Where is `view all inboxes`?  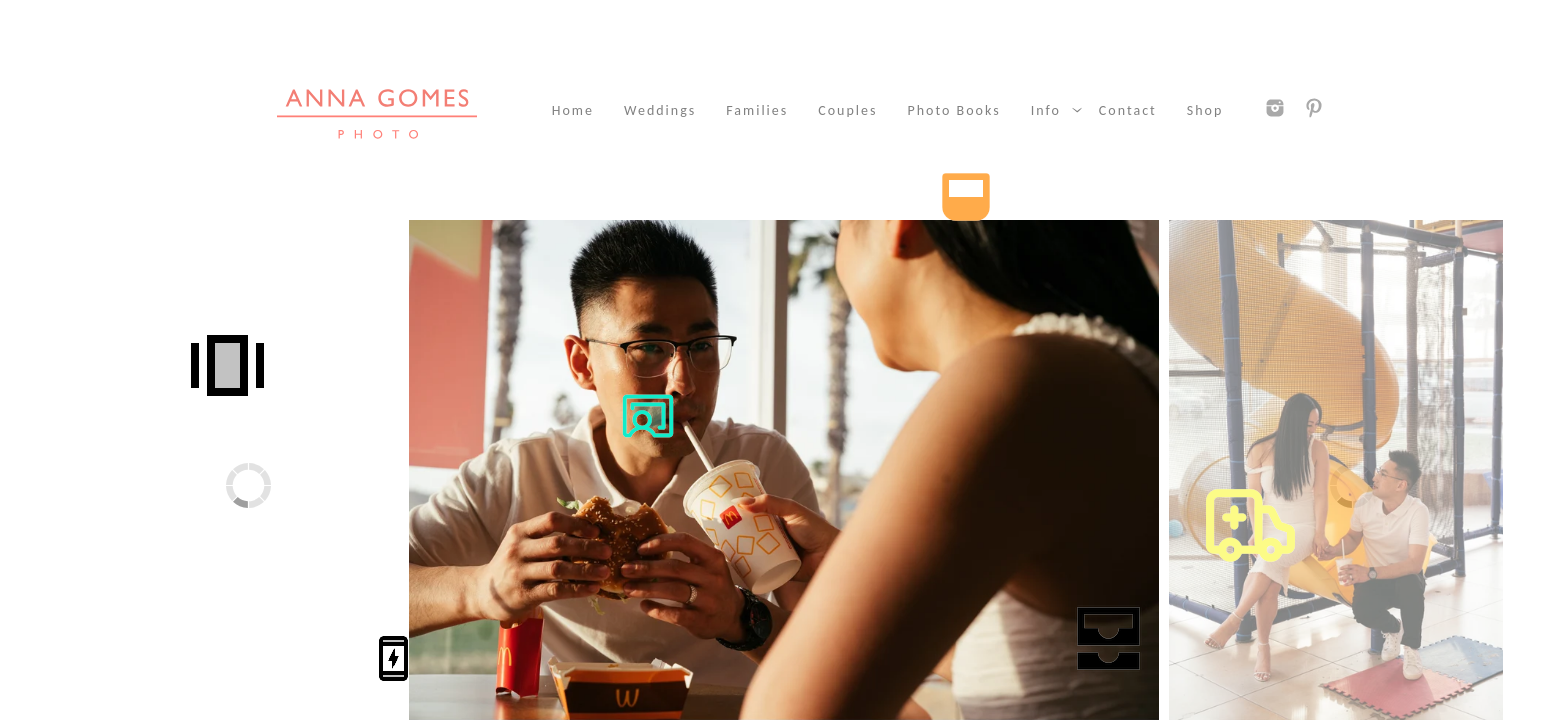 view all inboxes is located at coordinates (1108, 638).